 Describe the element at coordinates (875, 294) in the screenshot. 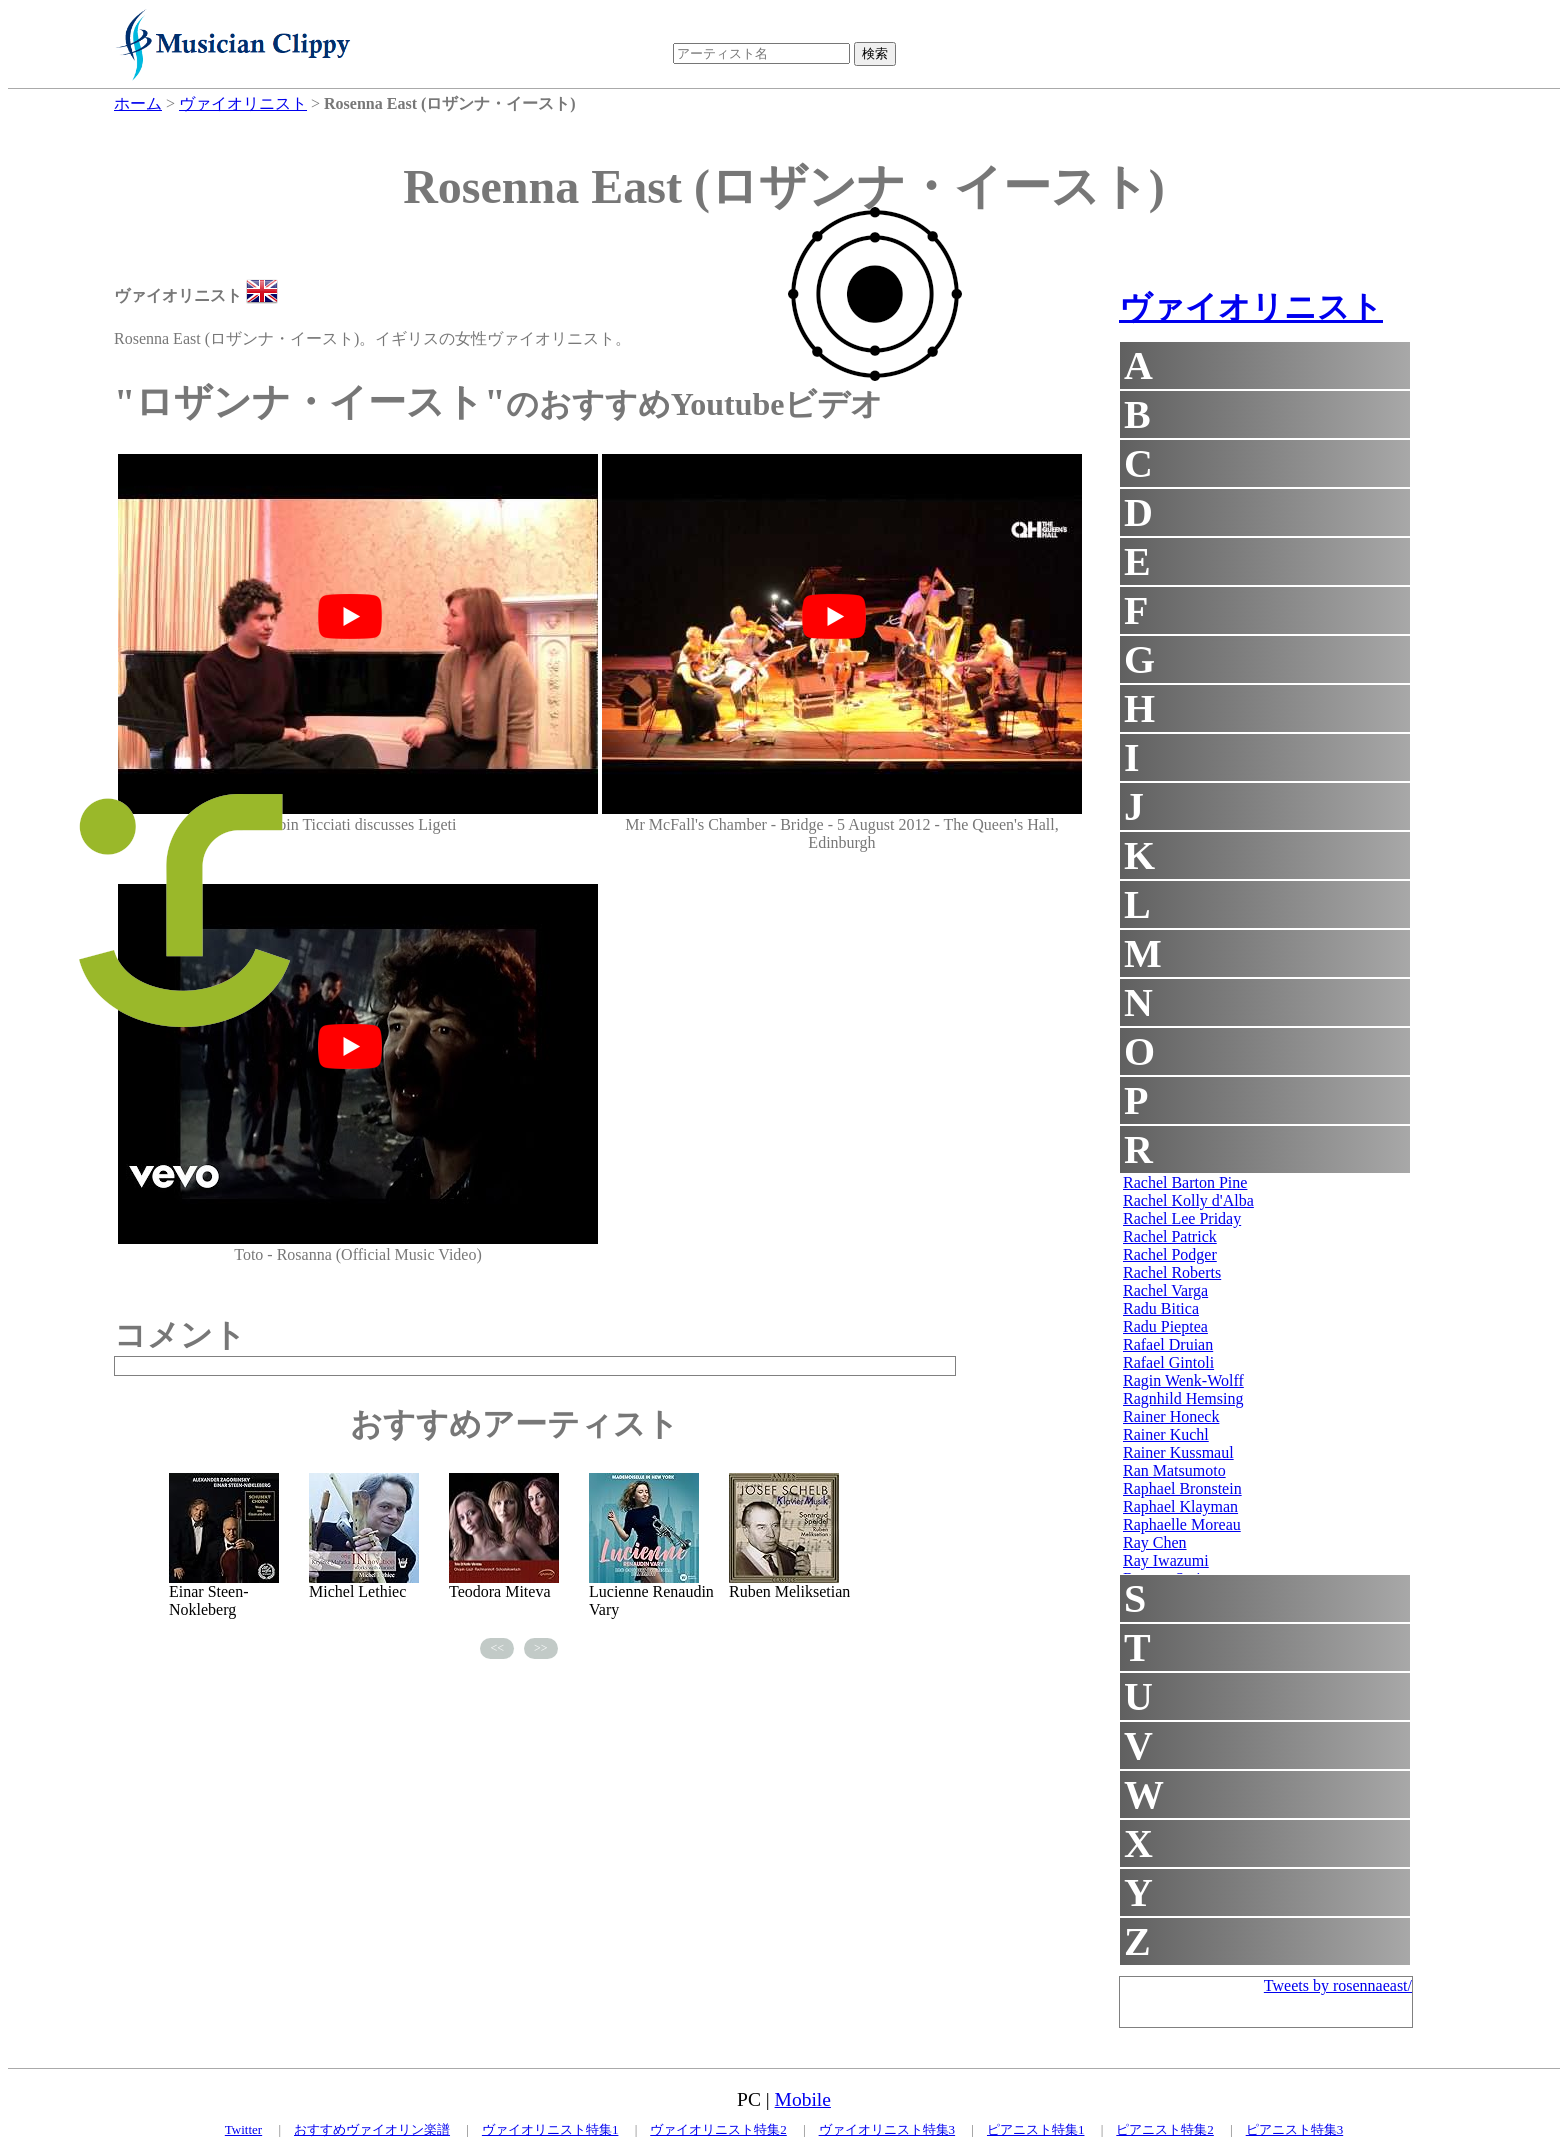

I see `KDE Neon Linux distribution logo` at that location.